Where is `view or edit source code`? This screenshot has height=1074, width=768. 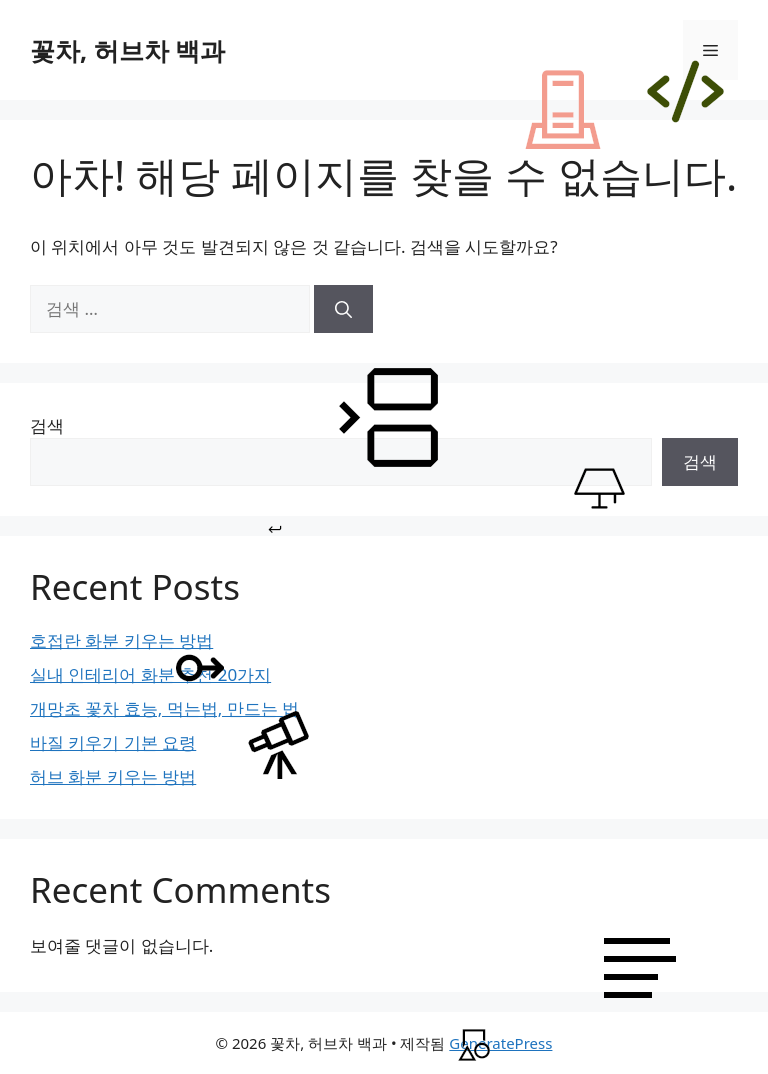 view or edit source code is located at coordinates (685, 91).